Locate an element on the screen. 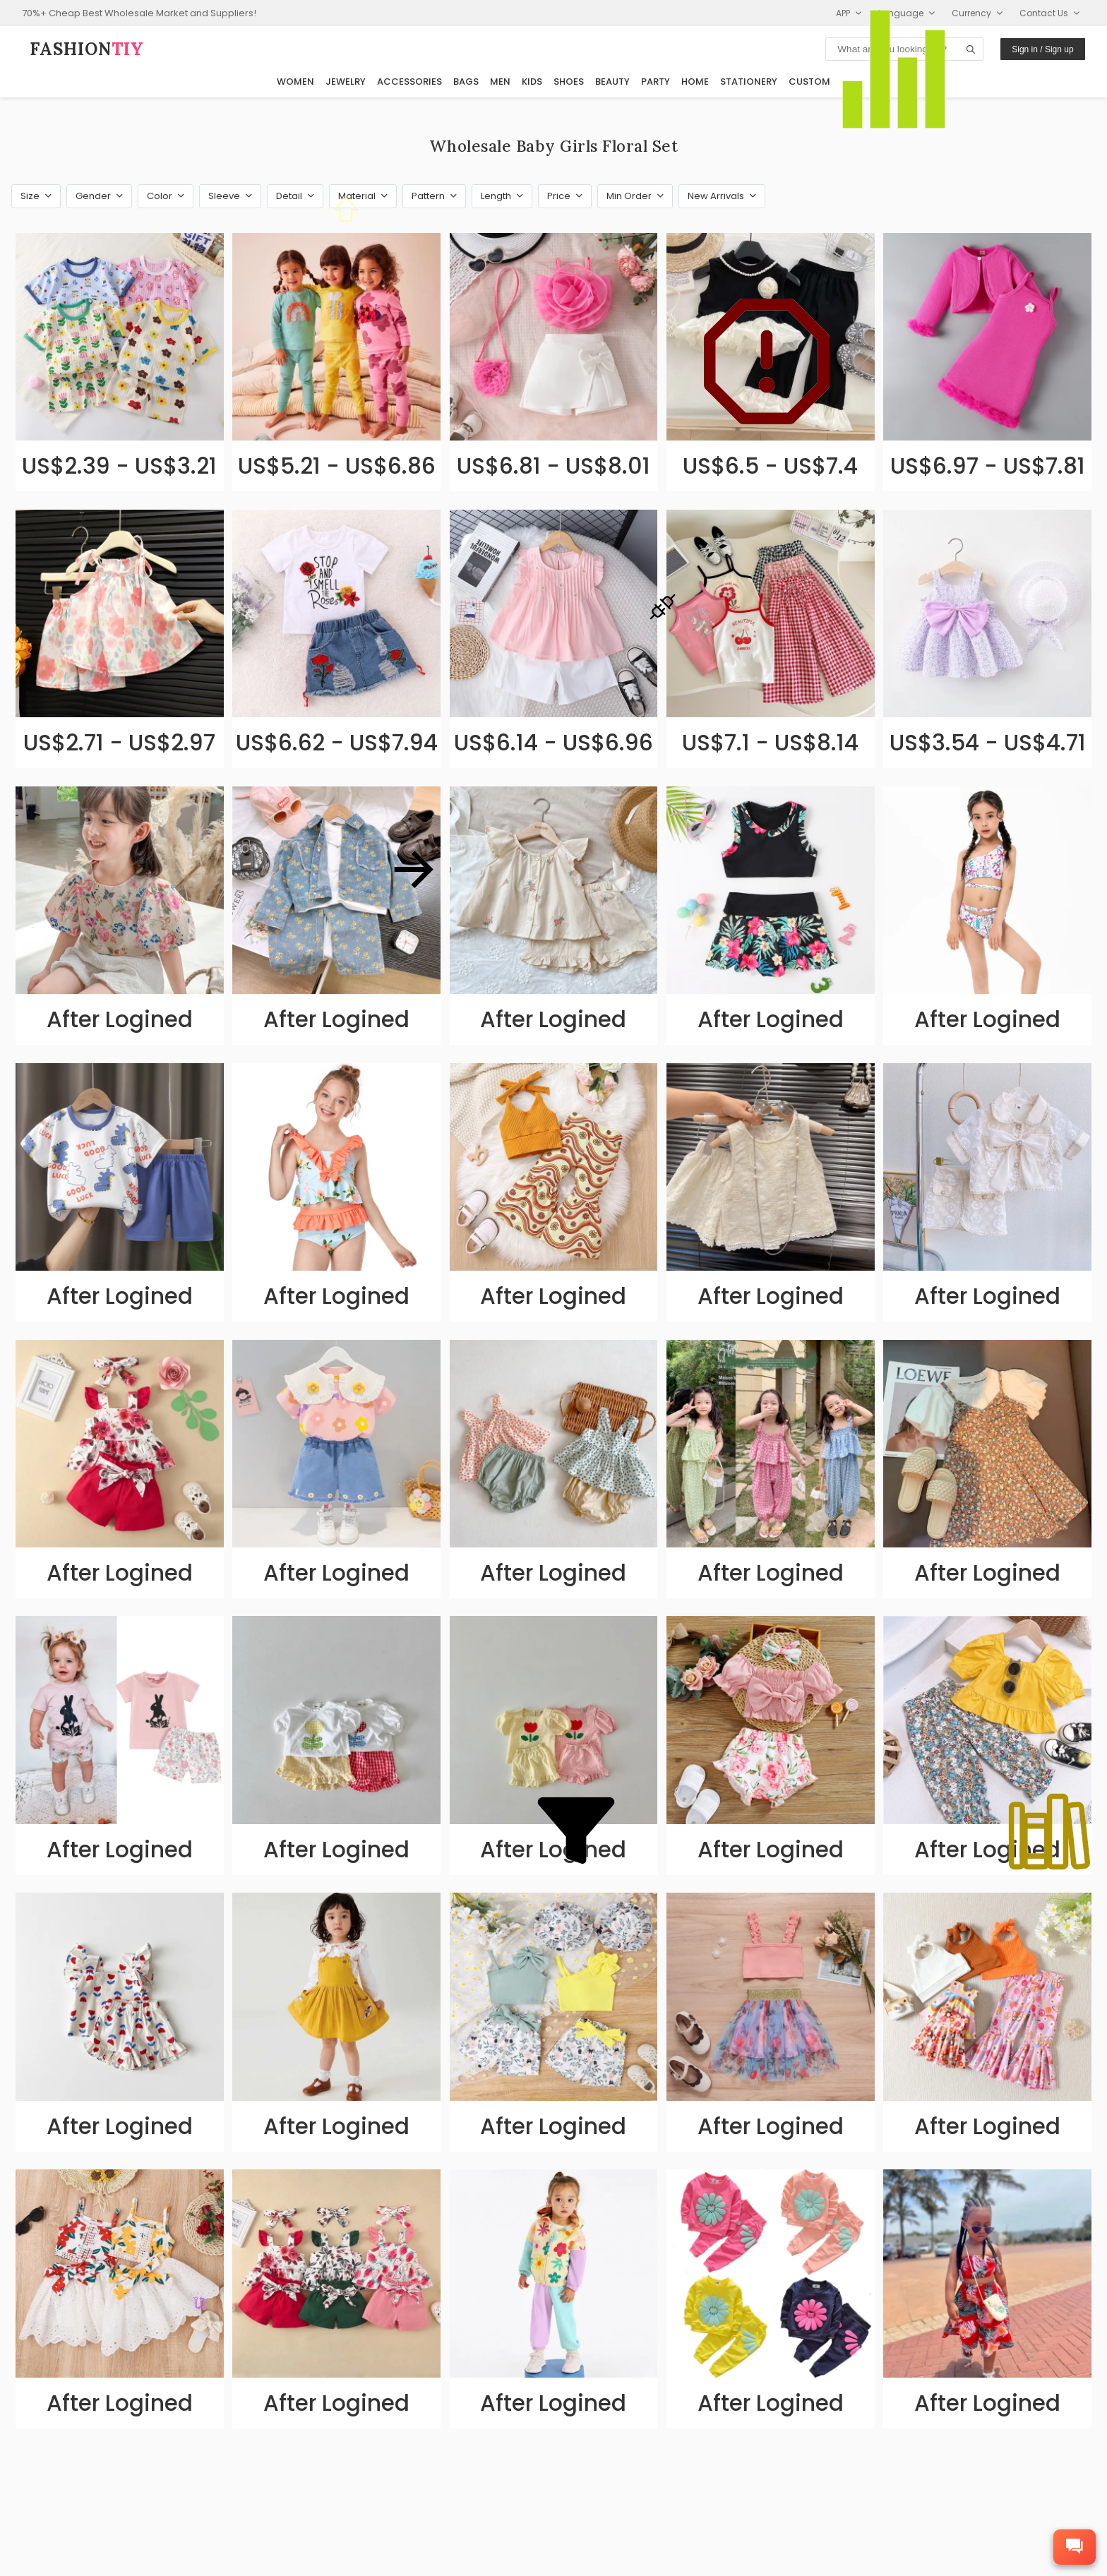 Image resolution: width=1107 pixels, height=2576 pixels. filter content or results is located at coordinates (576, 1831).